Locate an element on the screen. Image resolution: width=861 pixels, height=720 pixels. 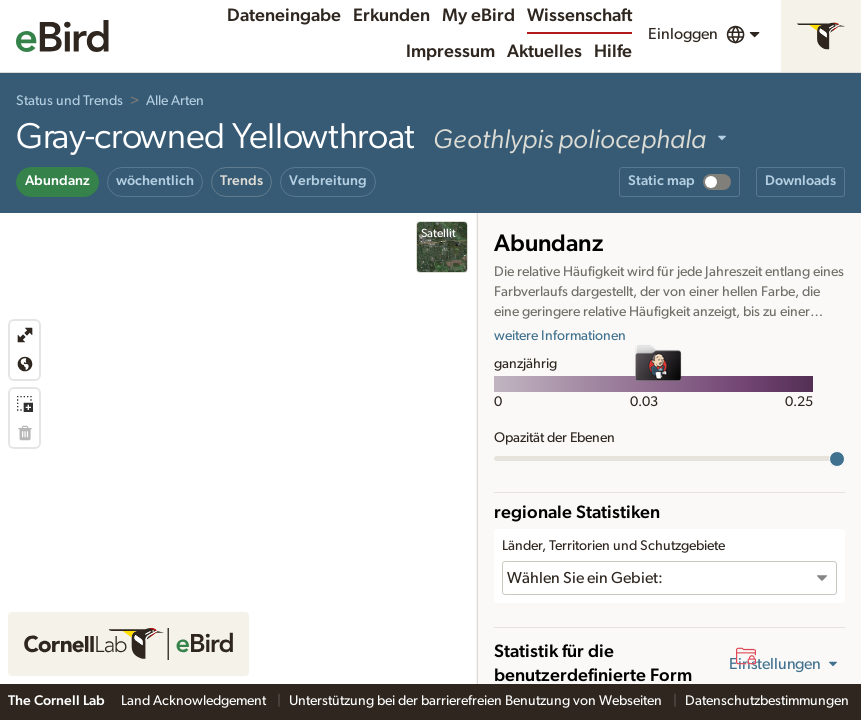
open jenkins CI/CD project folder is located at coordinates (658, 364).